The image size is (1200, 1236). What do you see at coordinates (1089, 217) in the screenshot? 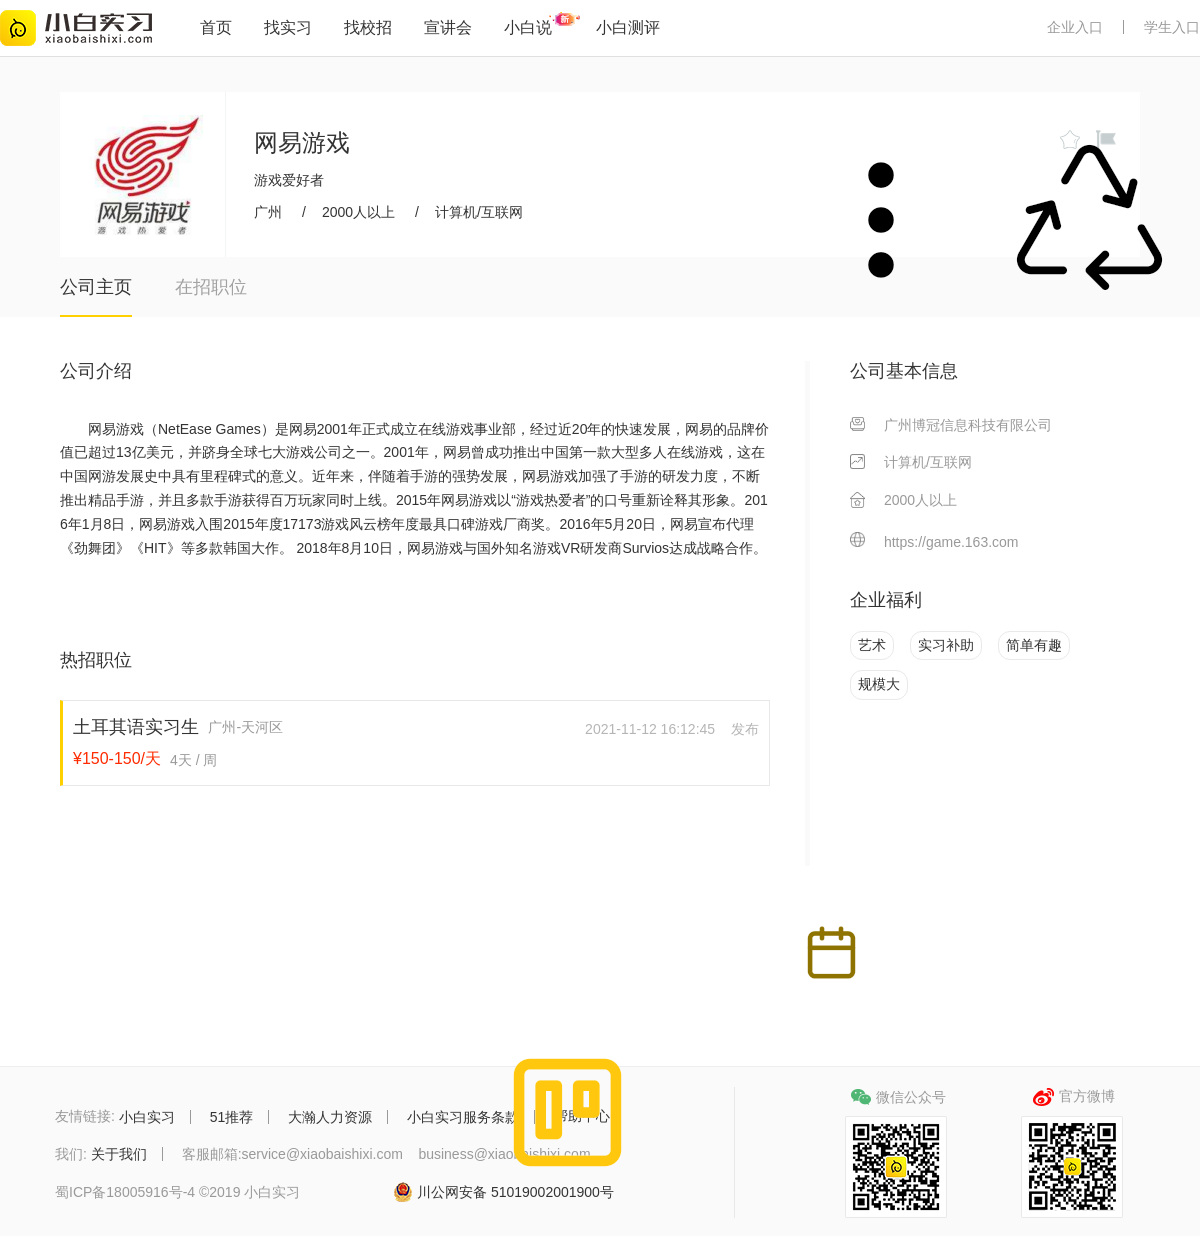
I see `indicates recyclable item or material` at bounding box center [1089, 217].